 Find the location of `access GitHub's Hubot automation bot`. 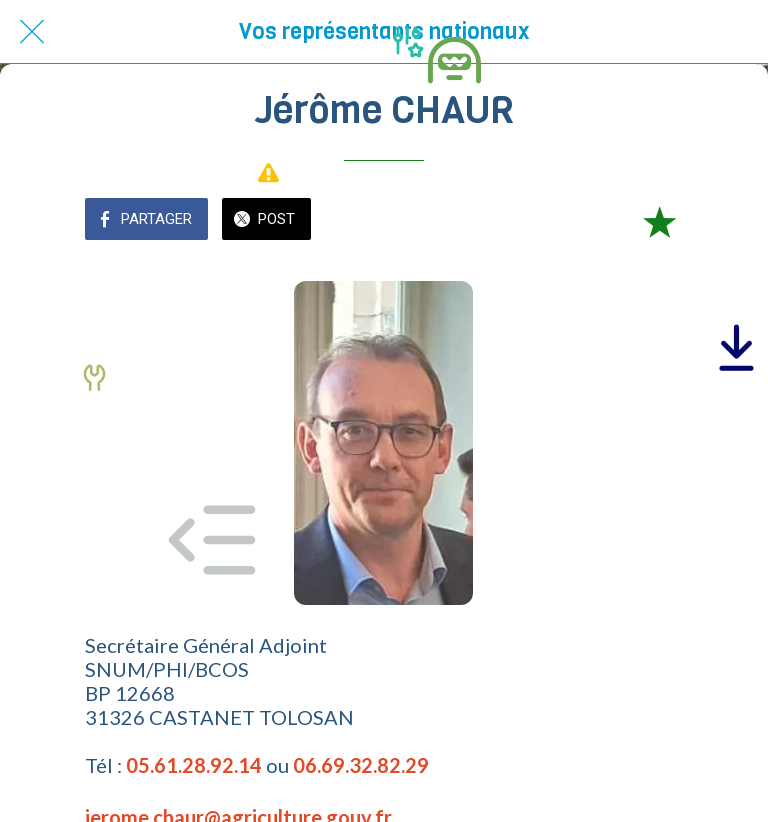

access GitHub's Hubot automation bot is located at coordinates (454, 63).